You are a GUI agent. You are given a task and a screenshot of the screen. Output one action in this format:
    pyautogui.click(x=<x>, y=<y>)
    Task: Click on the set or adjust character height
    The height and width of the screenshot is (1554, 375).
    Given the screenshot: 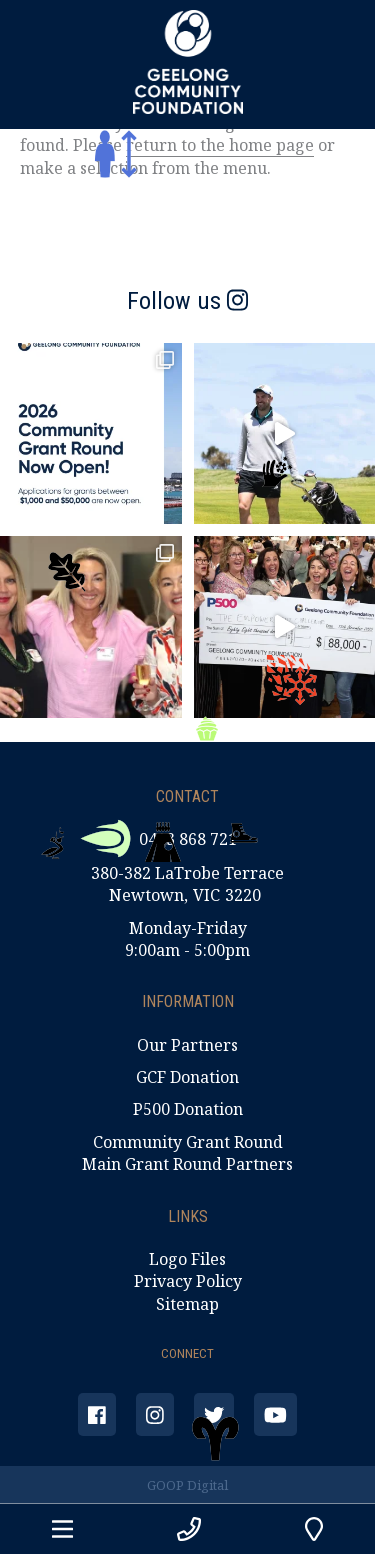 What is the action you would take?
    pyautogui.click(x=116, y=154)
    